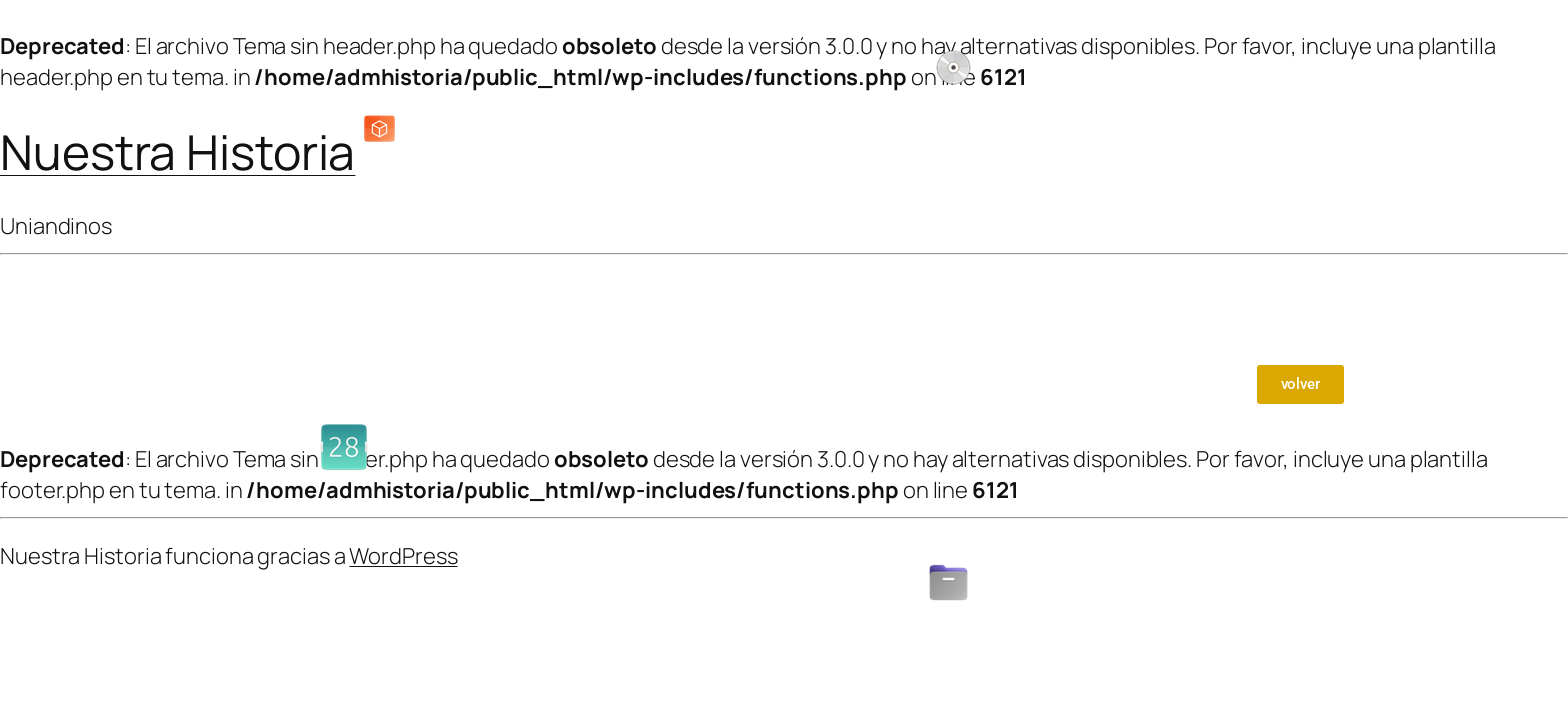 The image size is (1568, 720). What do you see at coordinates (953, 67) in the screenshot?
I see `indicates a CD-ROM or optical disc drive` at bounding box center [953, 67].